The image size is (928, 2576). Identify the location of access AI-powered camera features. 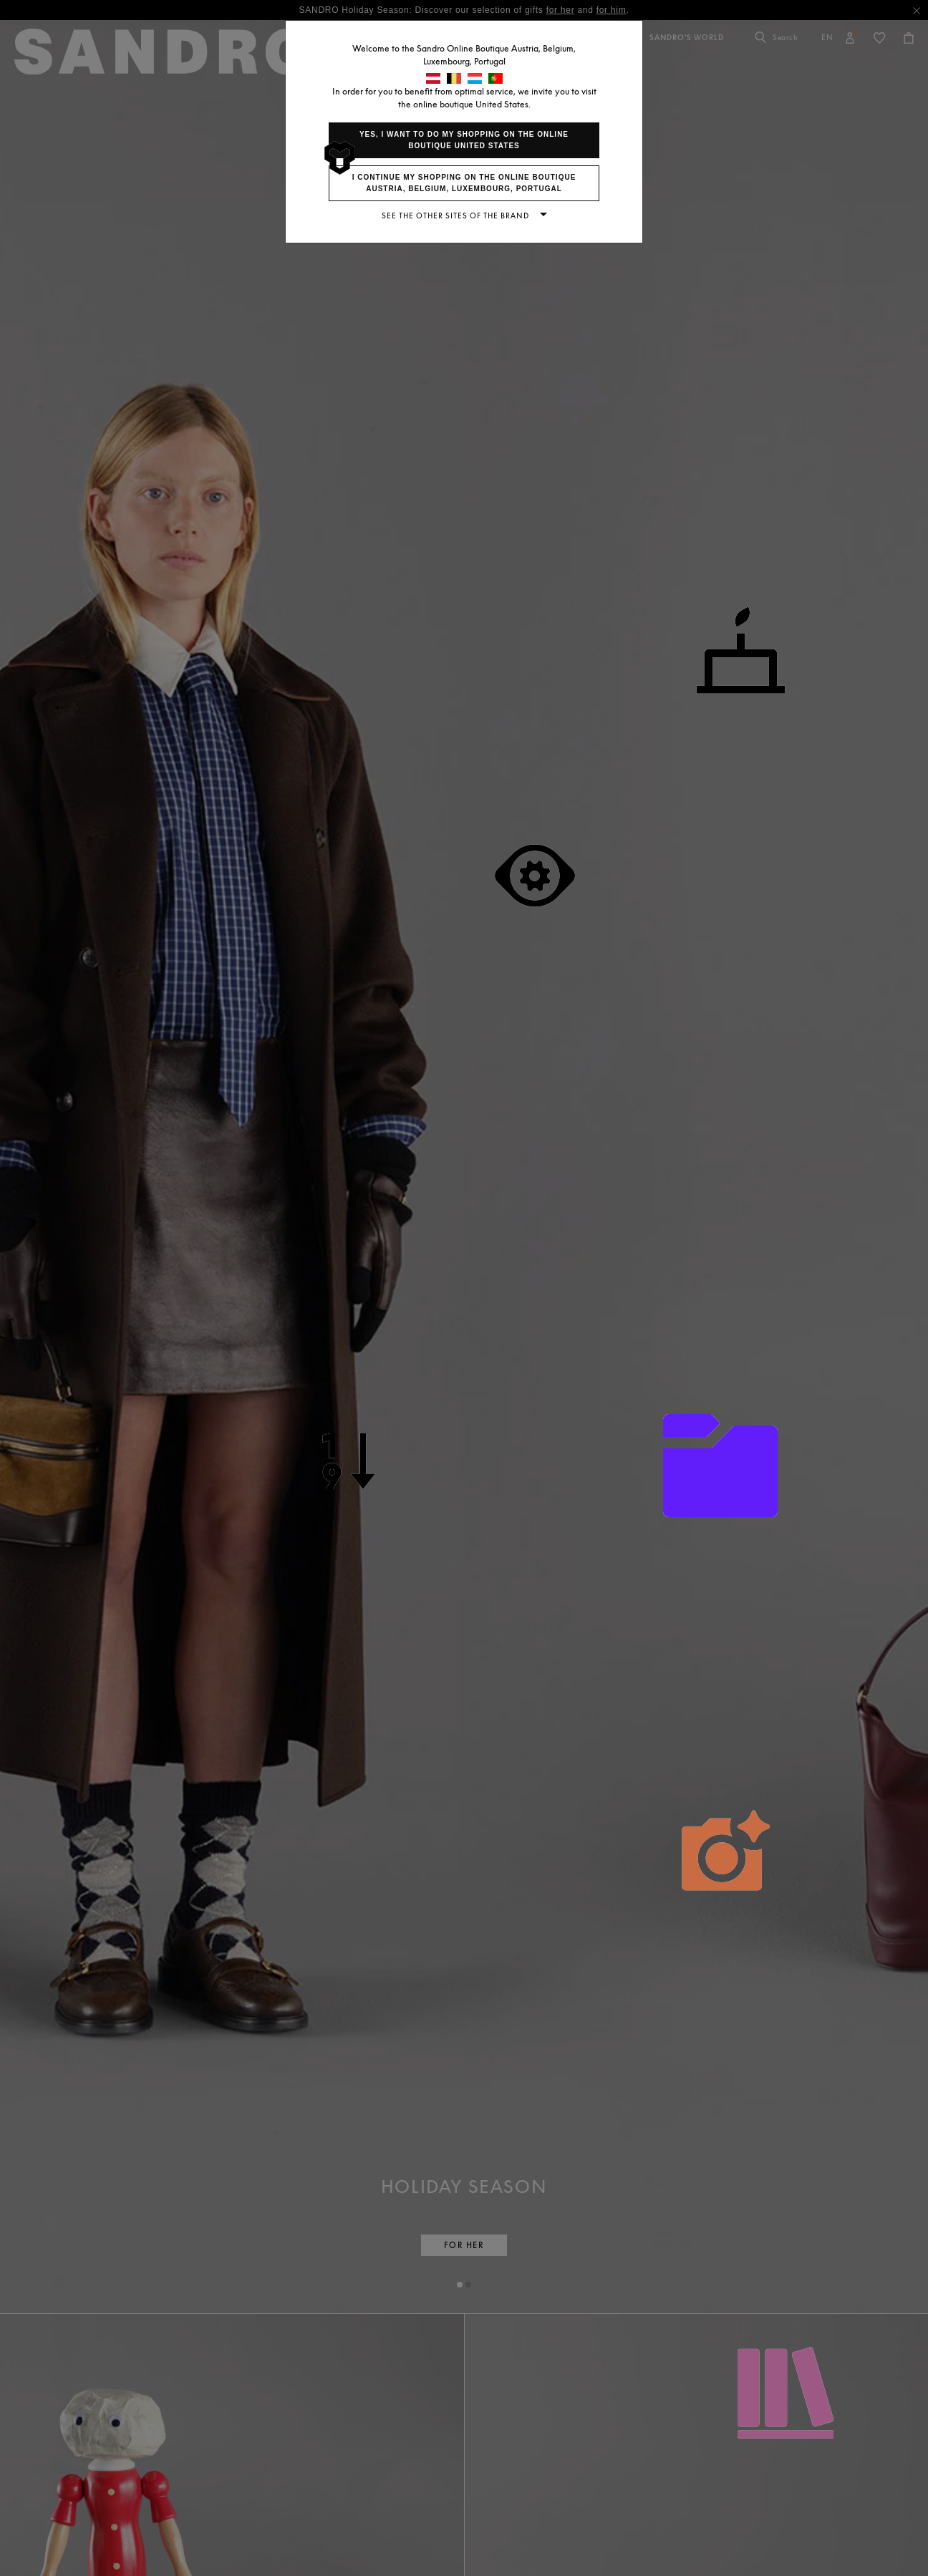
(722, 1854).